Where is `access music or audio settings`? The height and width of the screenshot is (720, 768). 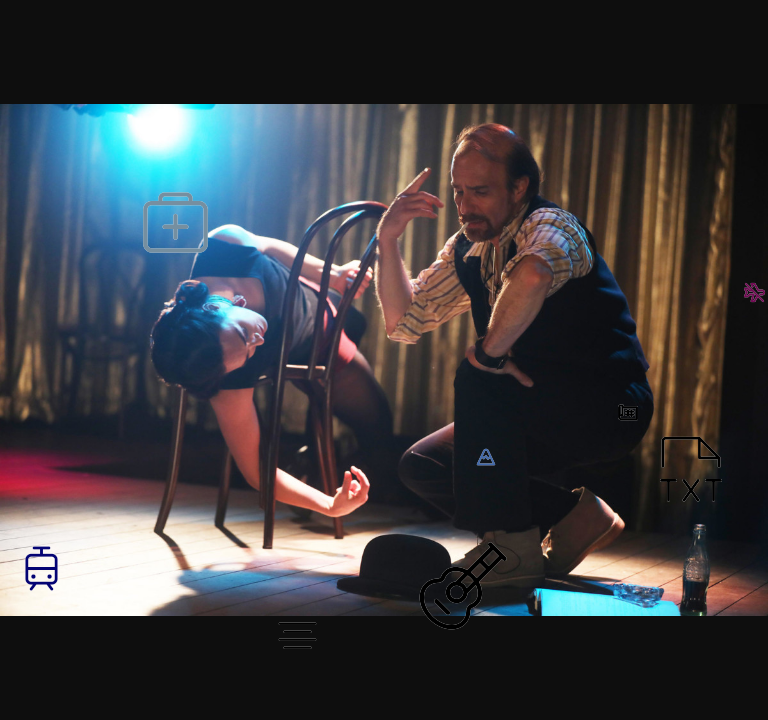
access music or audio settings is located at coordinates (462, 586).